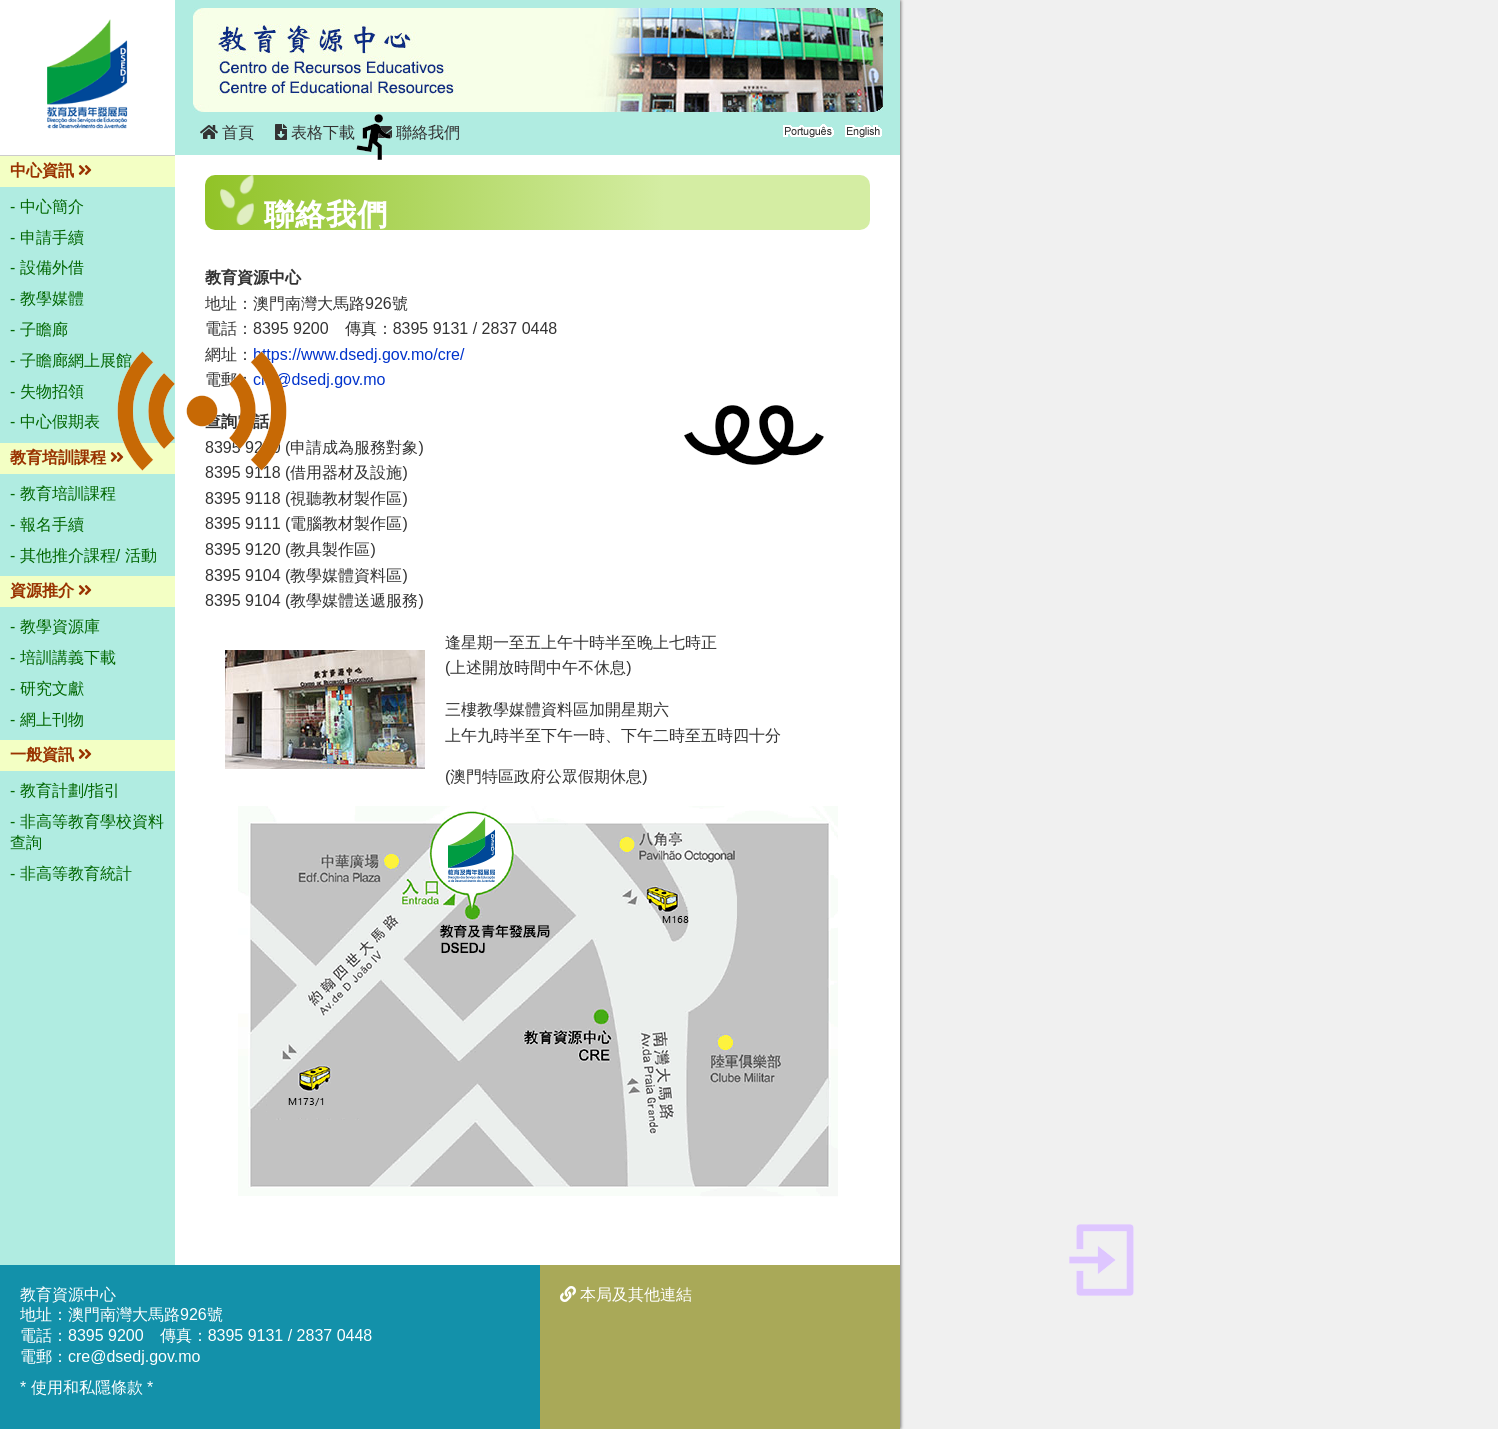 This screenshot has height=1429, width=1498. I want to click on log in to your account, so click(1105, 1260).